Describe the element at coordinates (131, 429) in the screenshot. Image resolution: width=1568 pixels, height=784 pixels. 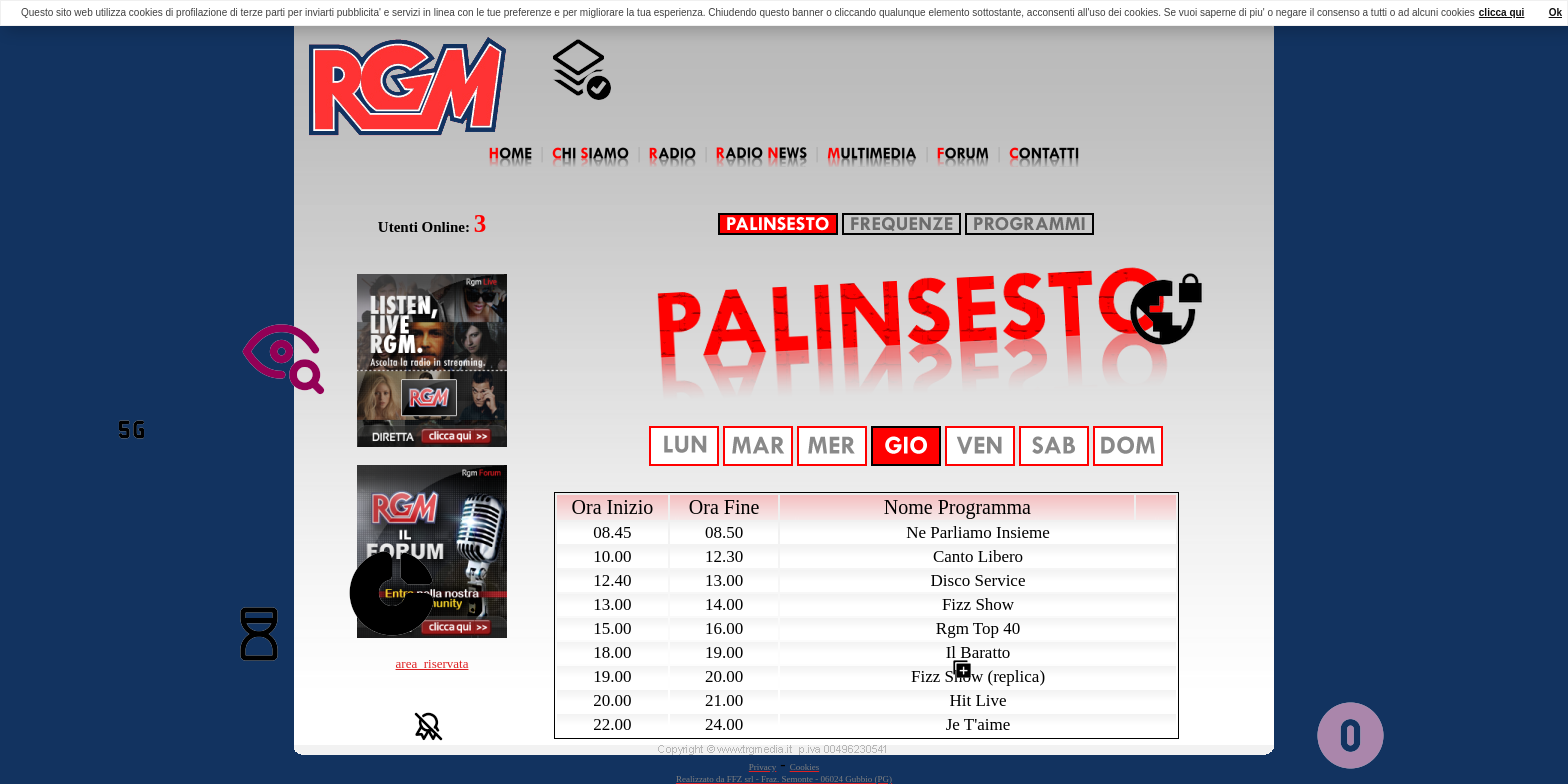
I see `indicates 5G network connectivity status` at that location.